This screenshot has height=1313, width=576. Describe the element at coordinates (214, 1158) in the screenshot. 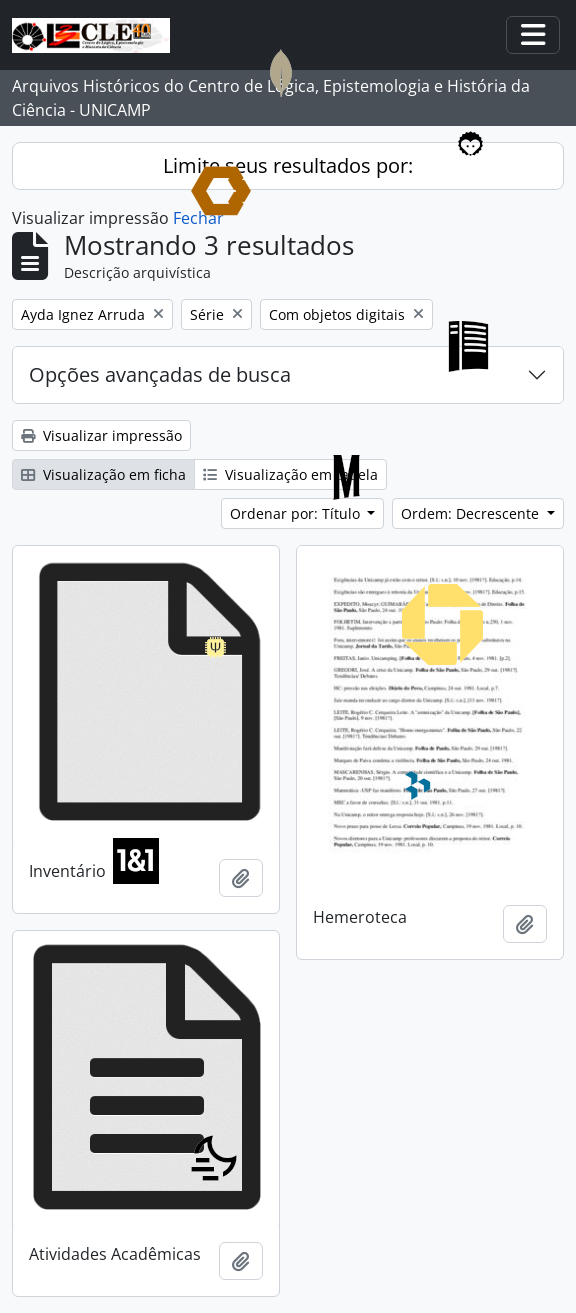

I see `indicates foggy nighttime weather conditions` at that location.